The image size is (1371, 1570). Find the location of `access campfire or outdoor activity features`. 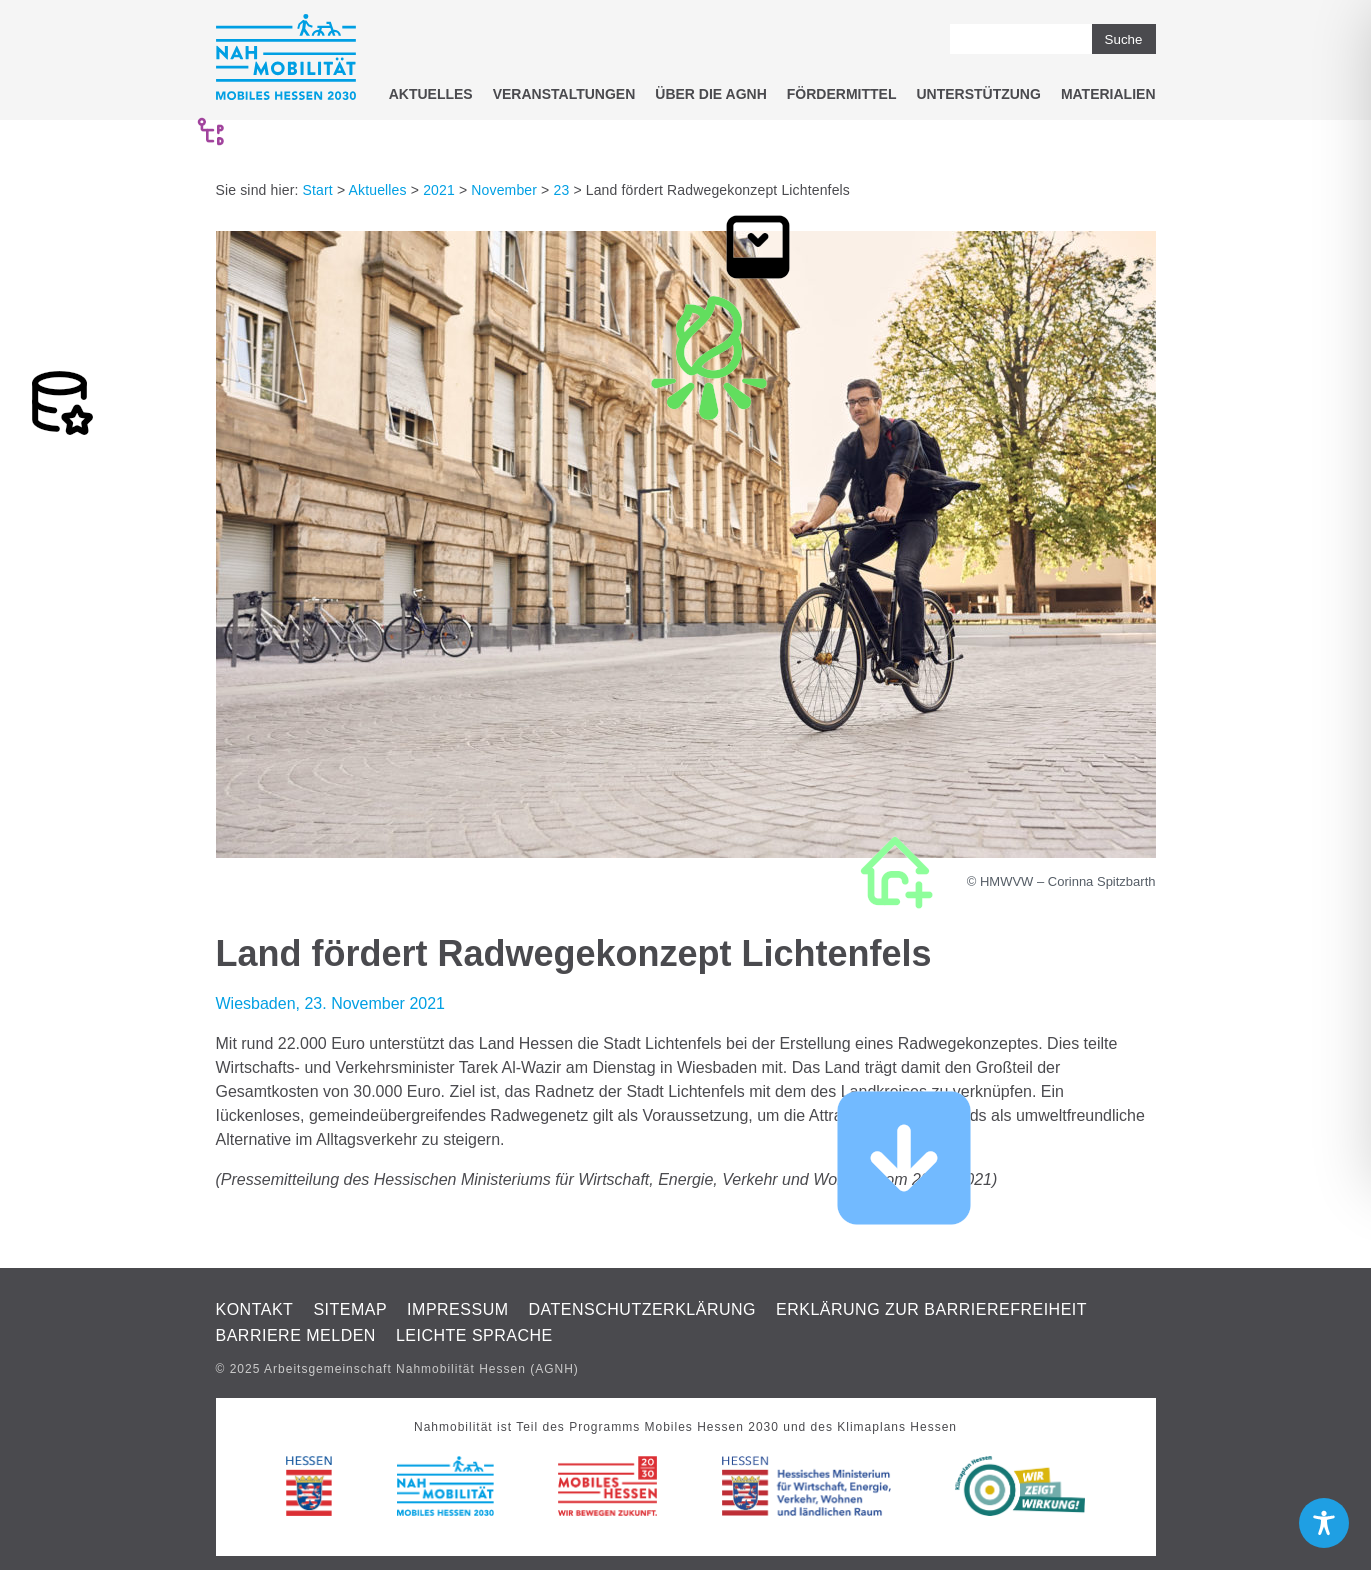

access campfire or outdoor activity features is located at coordinates (709, 358).